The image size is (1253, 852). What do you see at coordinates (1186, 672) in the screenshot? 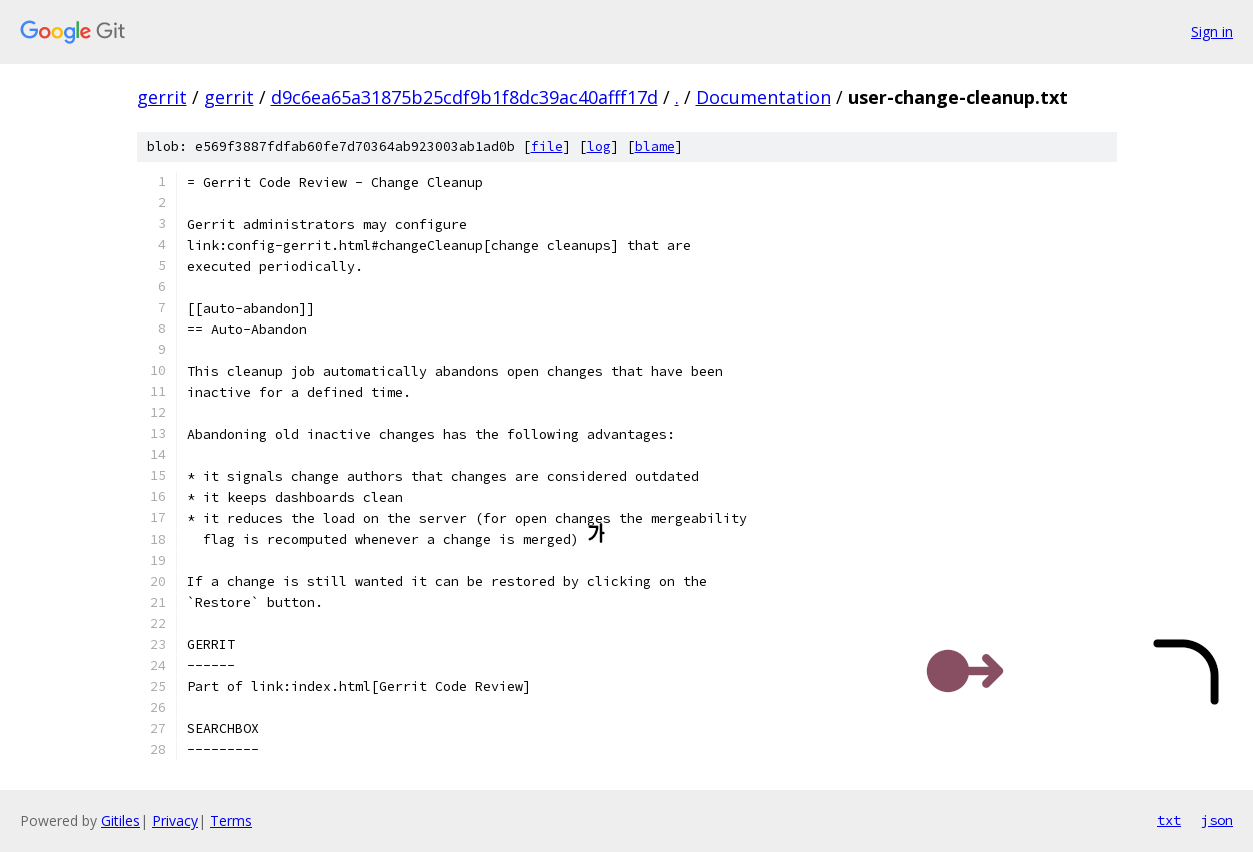
I see `set top-right corner radius` at bounding box center [1186, 672].